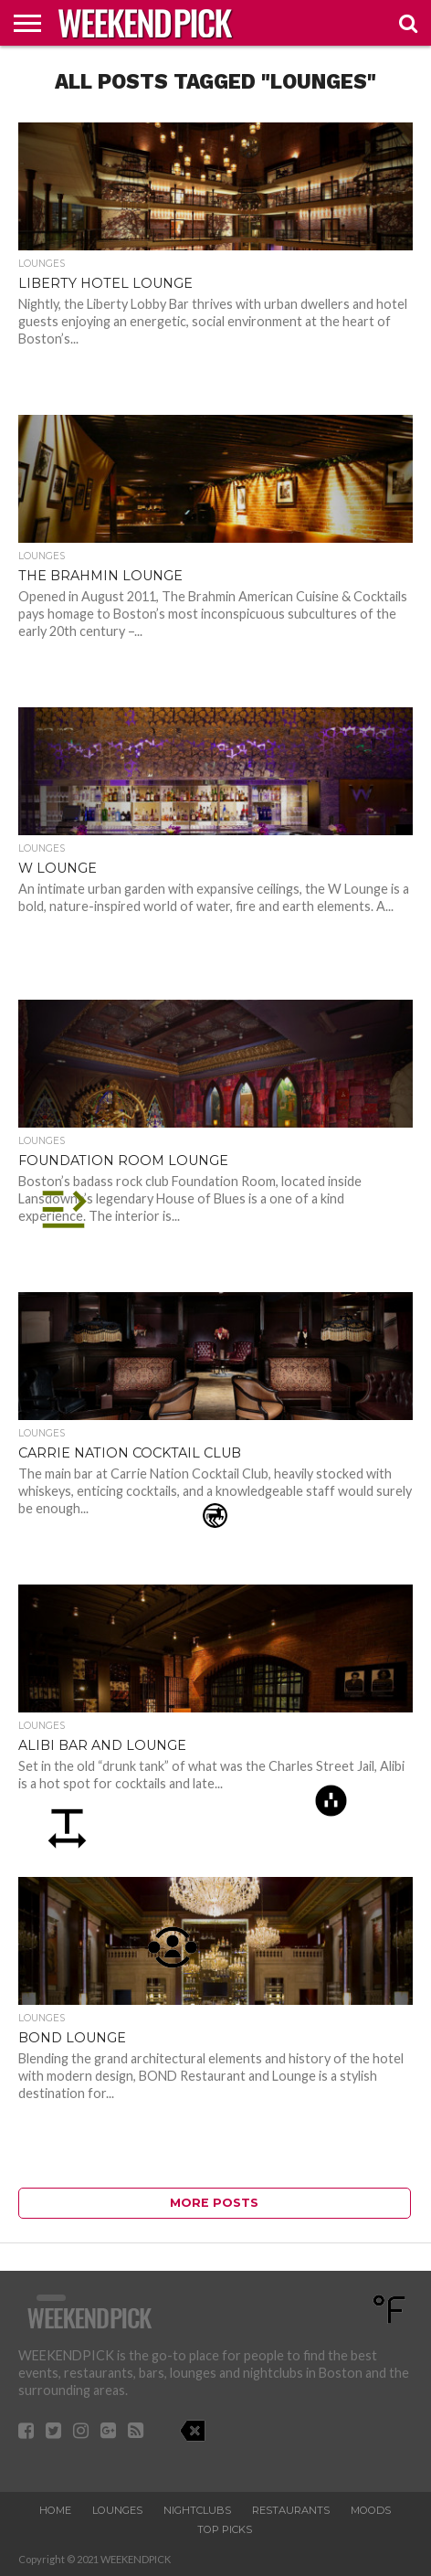 This screenshot has height=2576, width=431. I want to click on adjust horizontal text spacing or letter tracking, so click(67, 1827).